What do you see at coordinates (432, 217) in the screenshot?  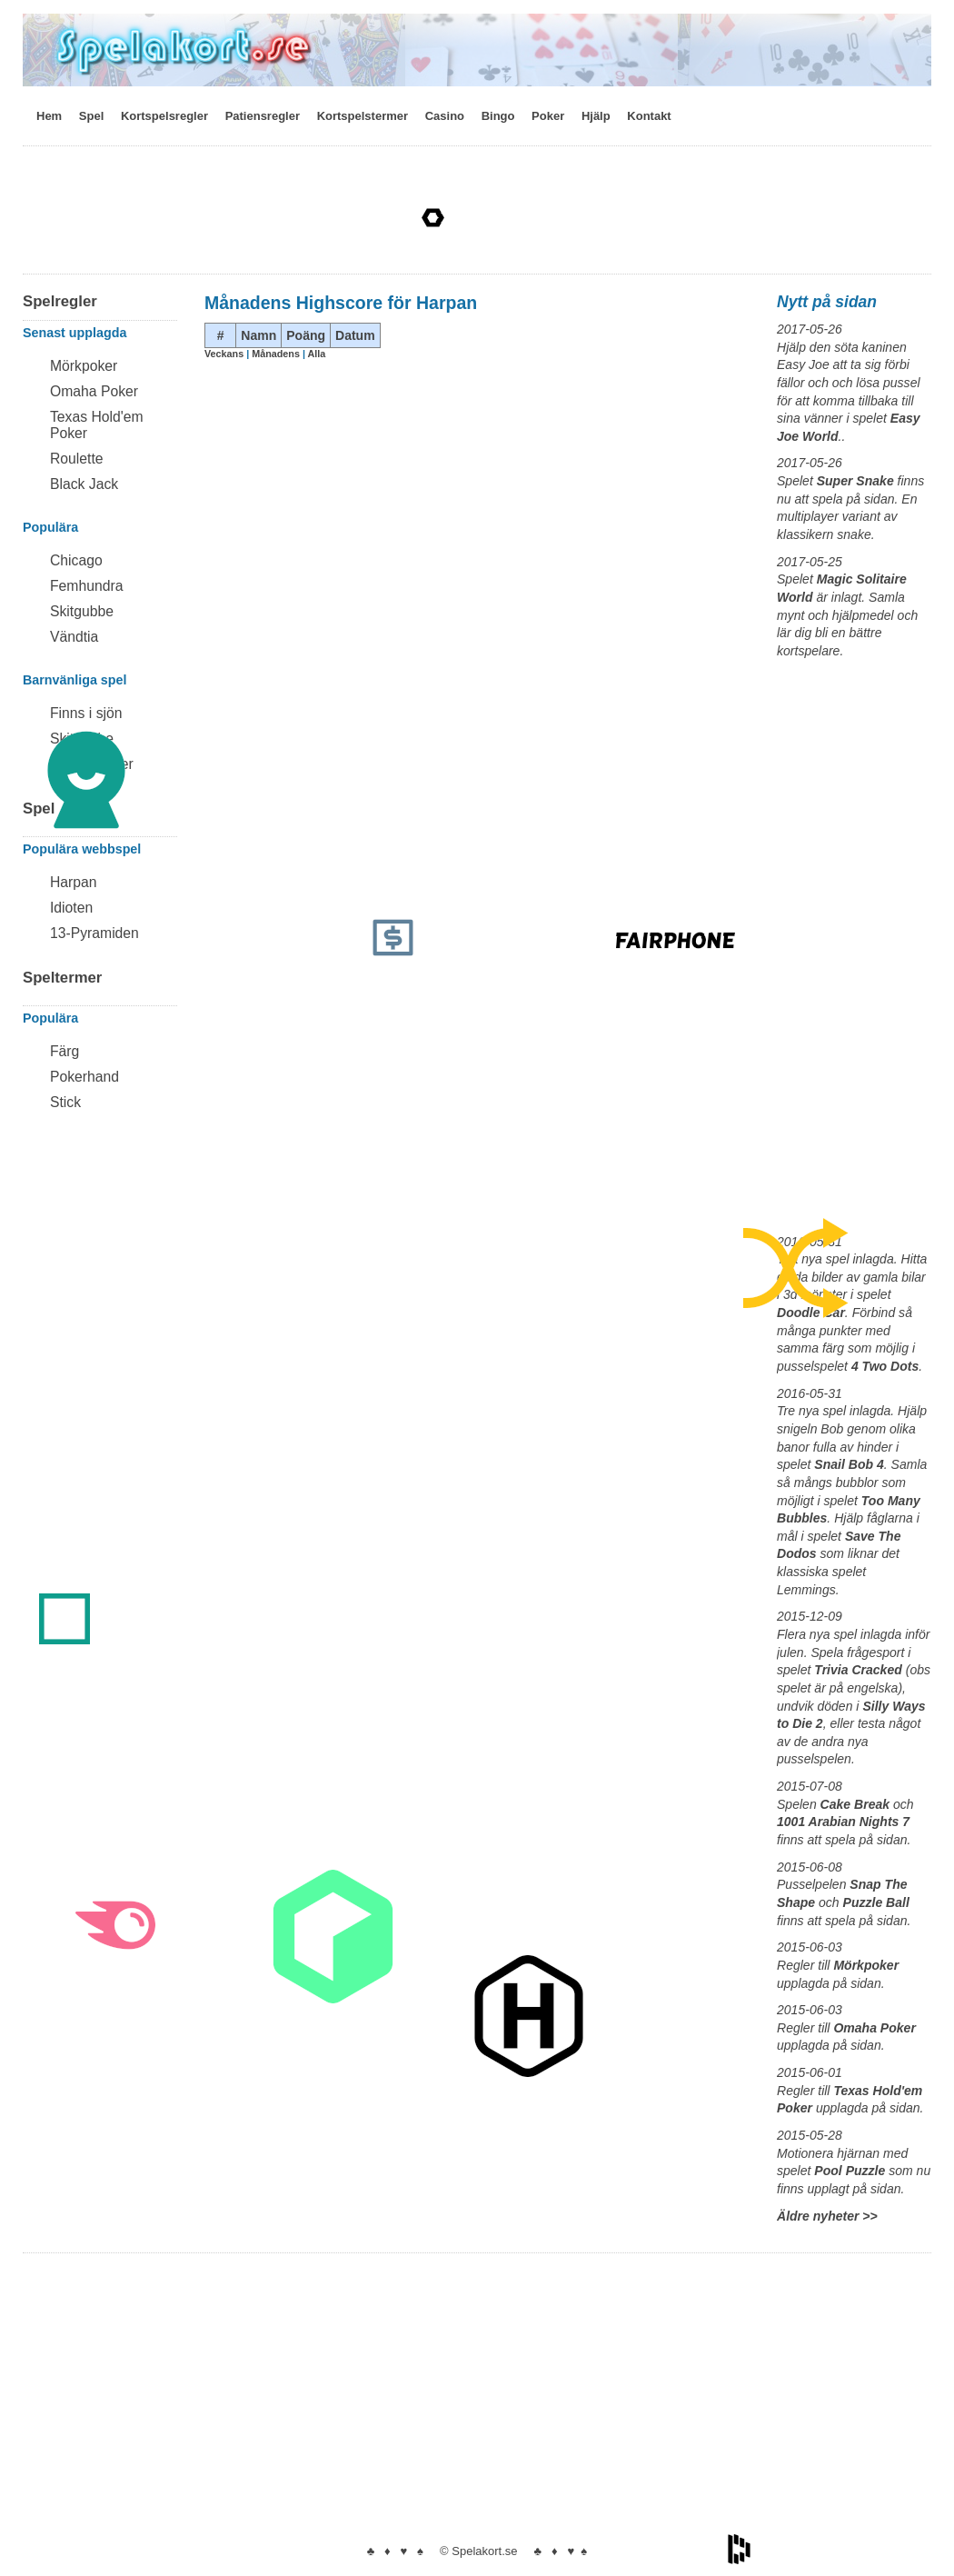 I see `webcomponents.org logo` at bounding box center [432, 217].